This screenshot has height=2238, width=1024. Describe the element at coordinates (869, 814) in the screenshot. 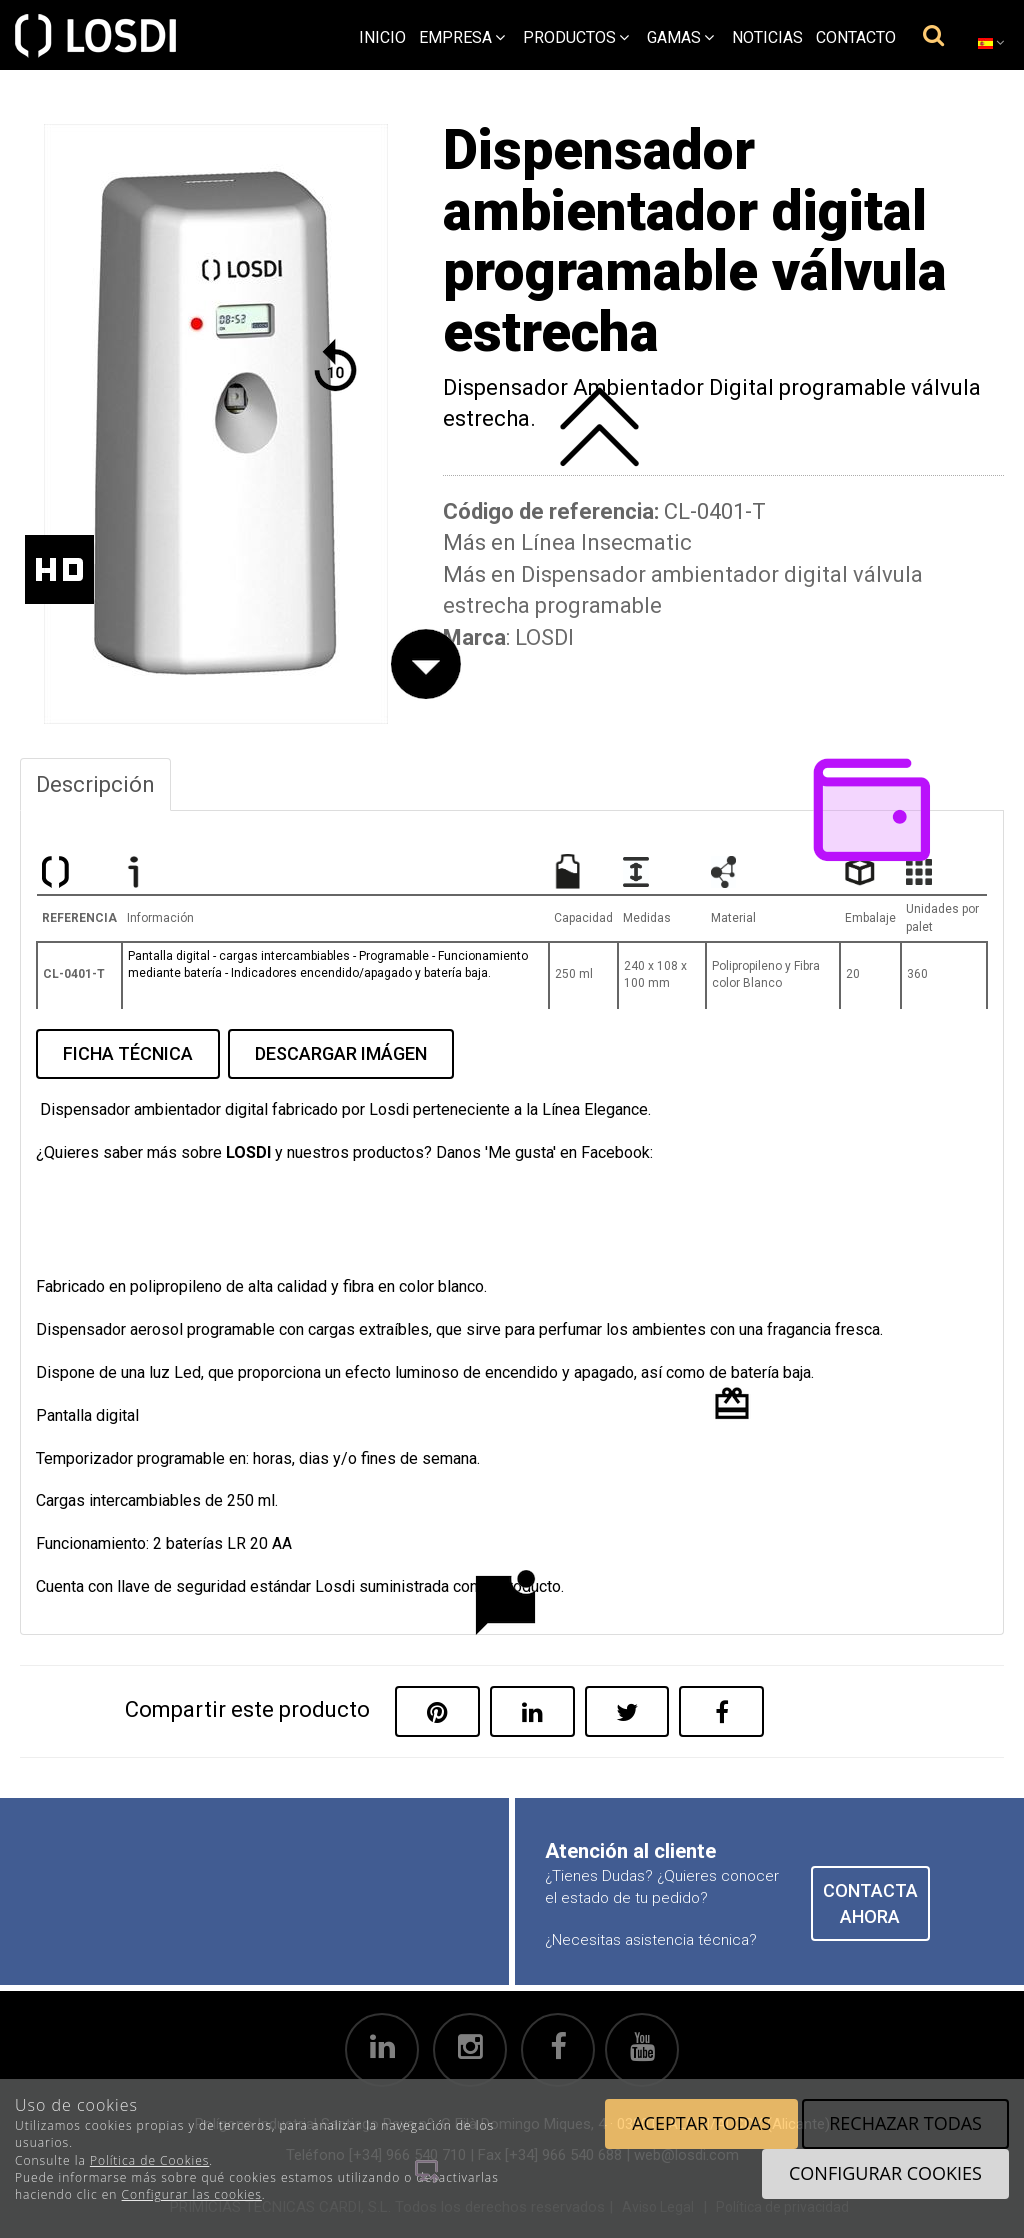

I see `access your wallet or payment methods` at that location.